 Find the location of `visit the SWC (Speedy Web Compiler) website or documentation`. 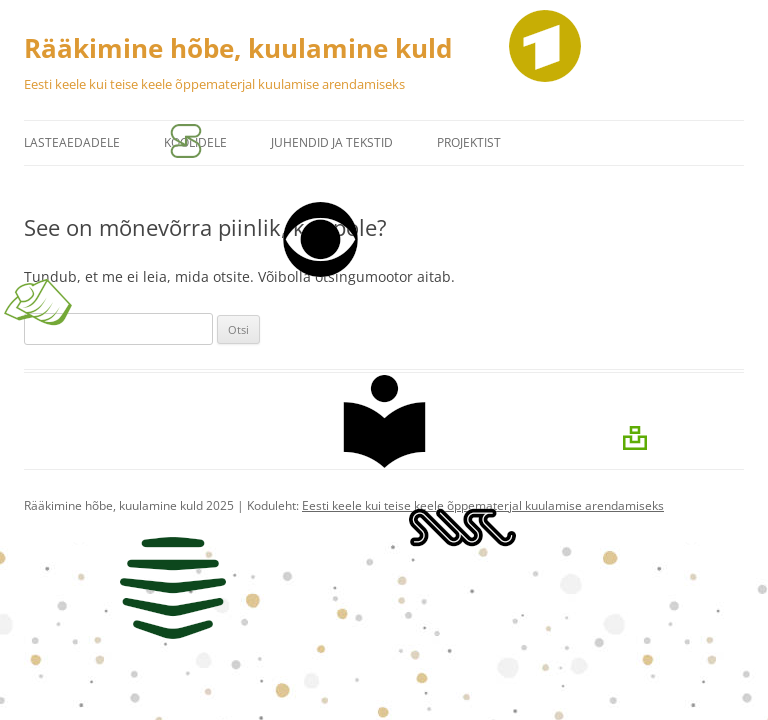

visit the SWC (Speedy Web Compiler) website or documentation is located at coordinates (462, 527).